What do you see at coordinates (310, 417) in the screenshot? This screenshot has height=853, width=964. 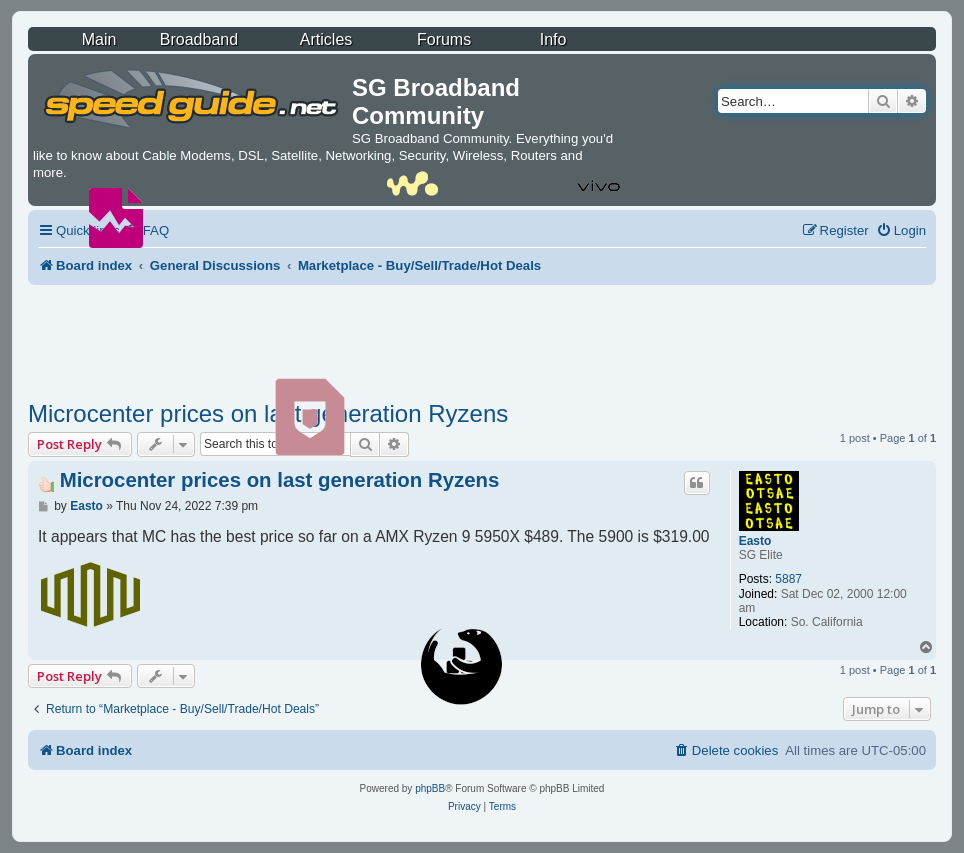 I see `access protected or secure files` at bounding box center [310, 417].